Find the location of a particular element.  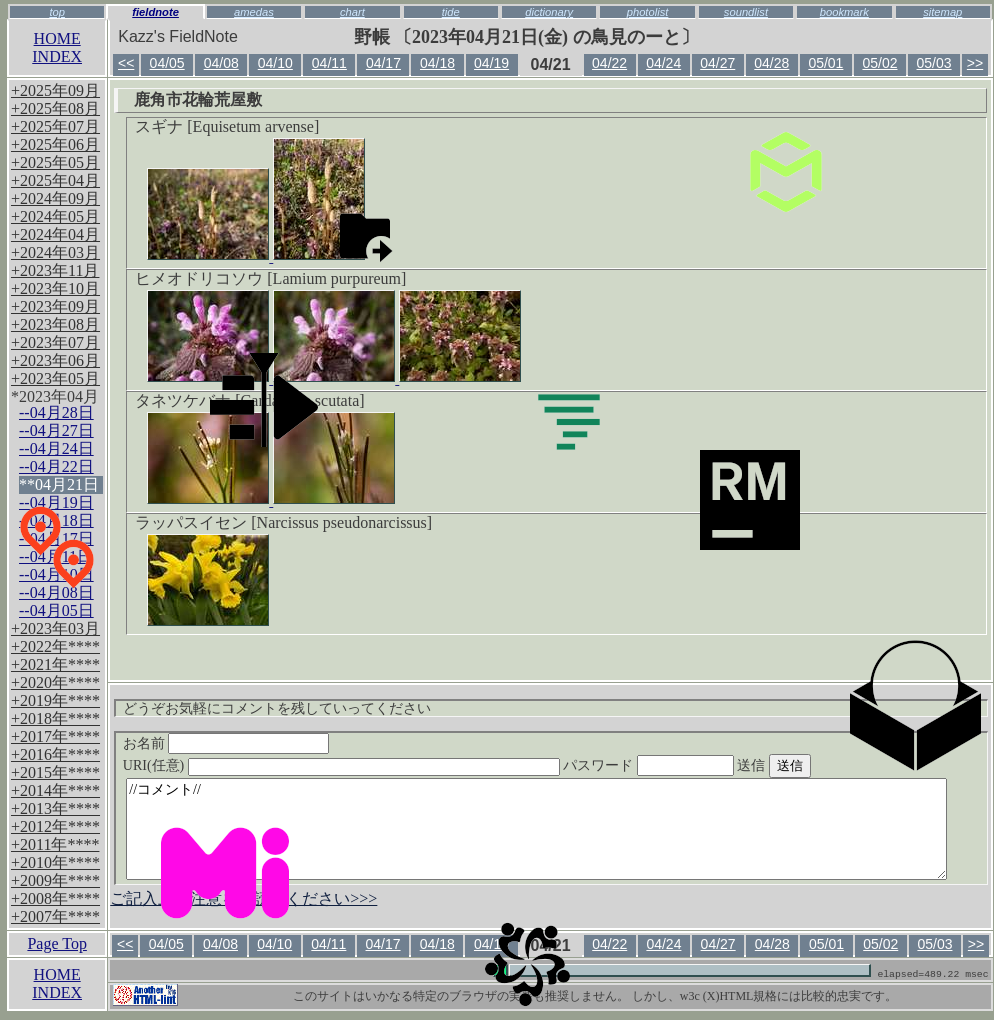

open the Misskey app is located at coordinates (225, 873).